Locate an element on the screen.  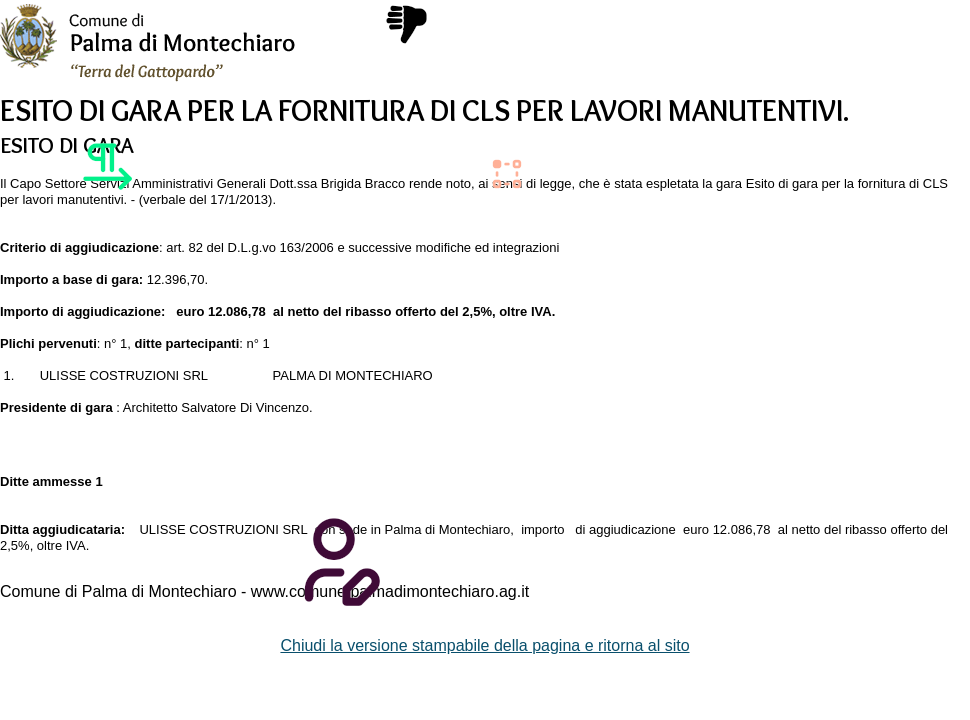
set transform anchor to top-left corner is located at coordinates (507, 174).